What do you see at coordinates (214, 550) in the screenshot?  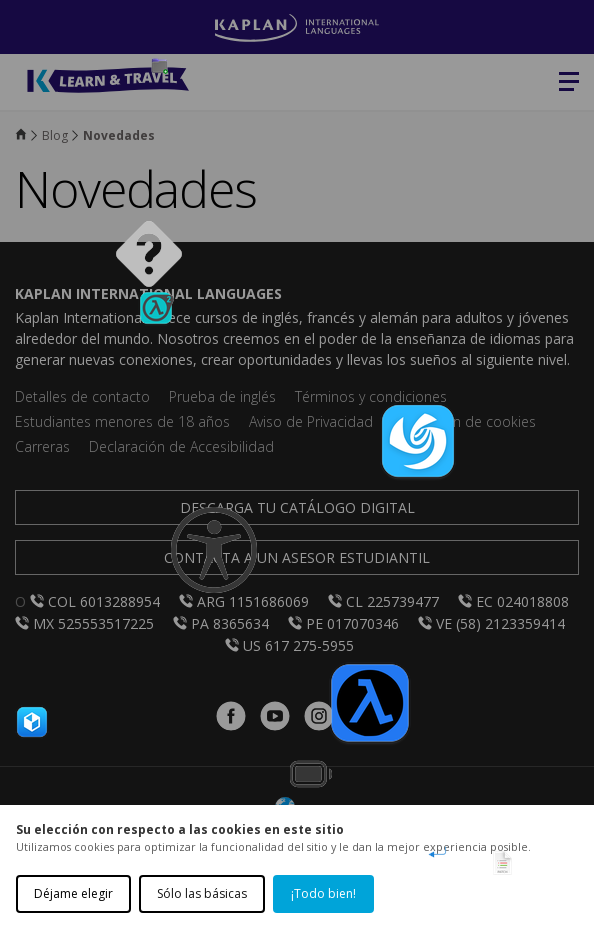 I see `access accessibility settings` at bounding box center [214, 550].